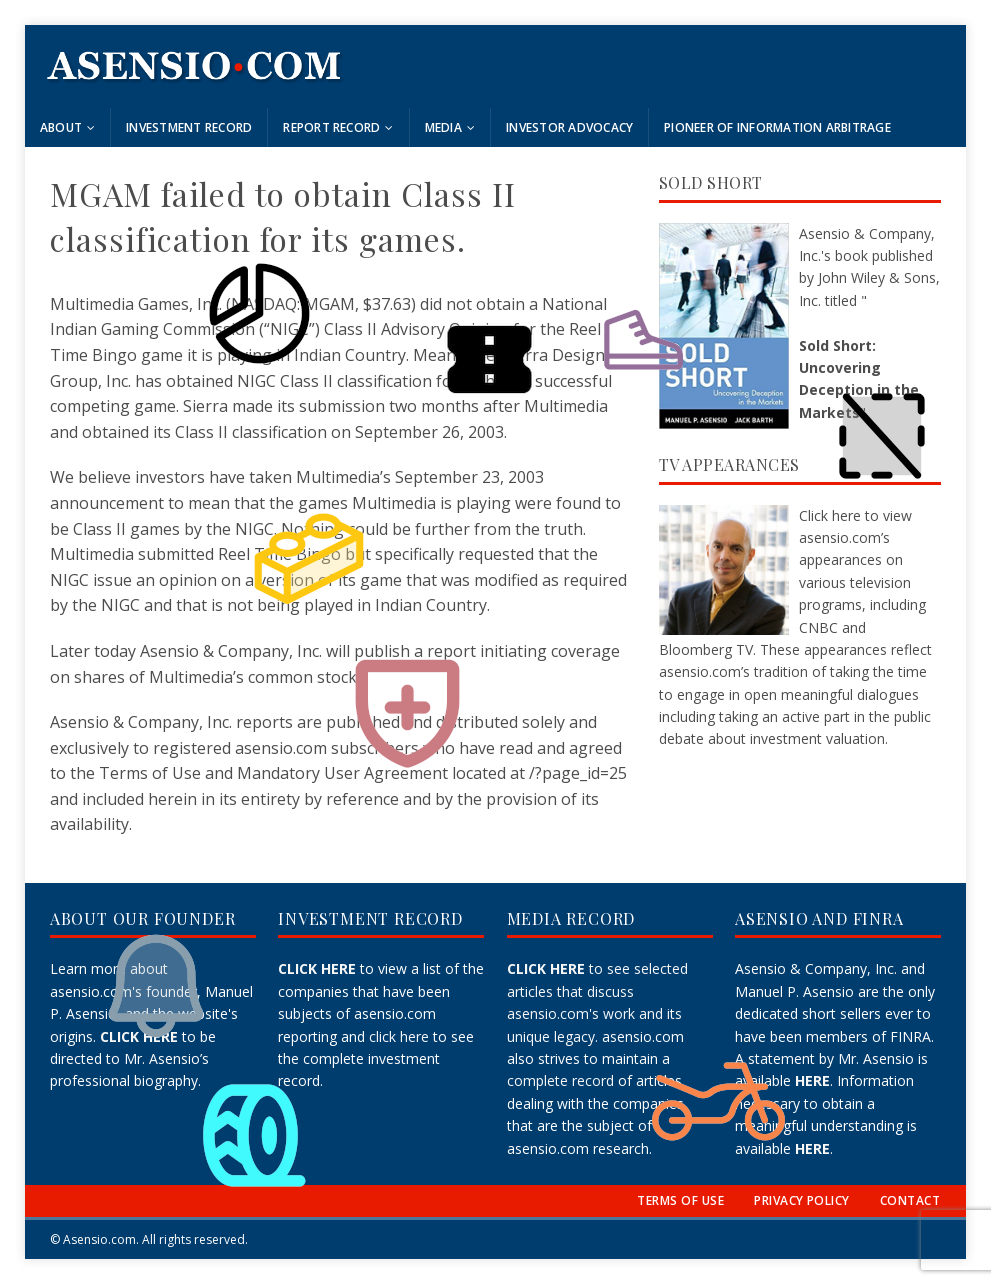 The height and width of the screenshot is (1284, 991). What do you see at coordinates (309, 557) in the screenshot?
I see `access building or construction tools` at bounding box center [309, 557].